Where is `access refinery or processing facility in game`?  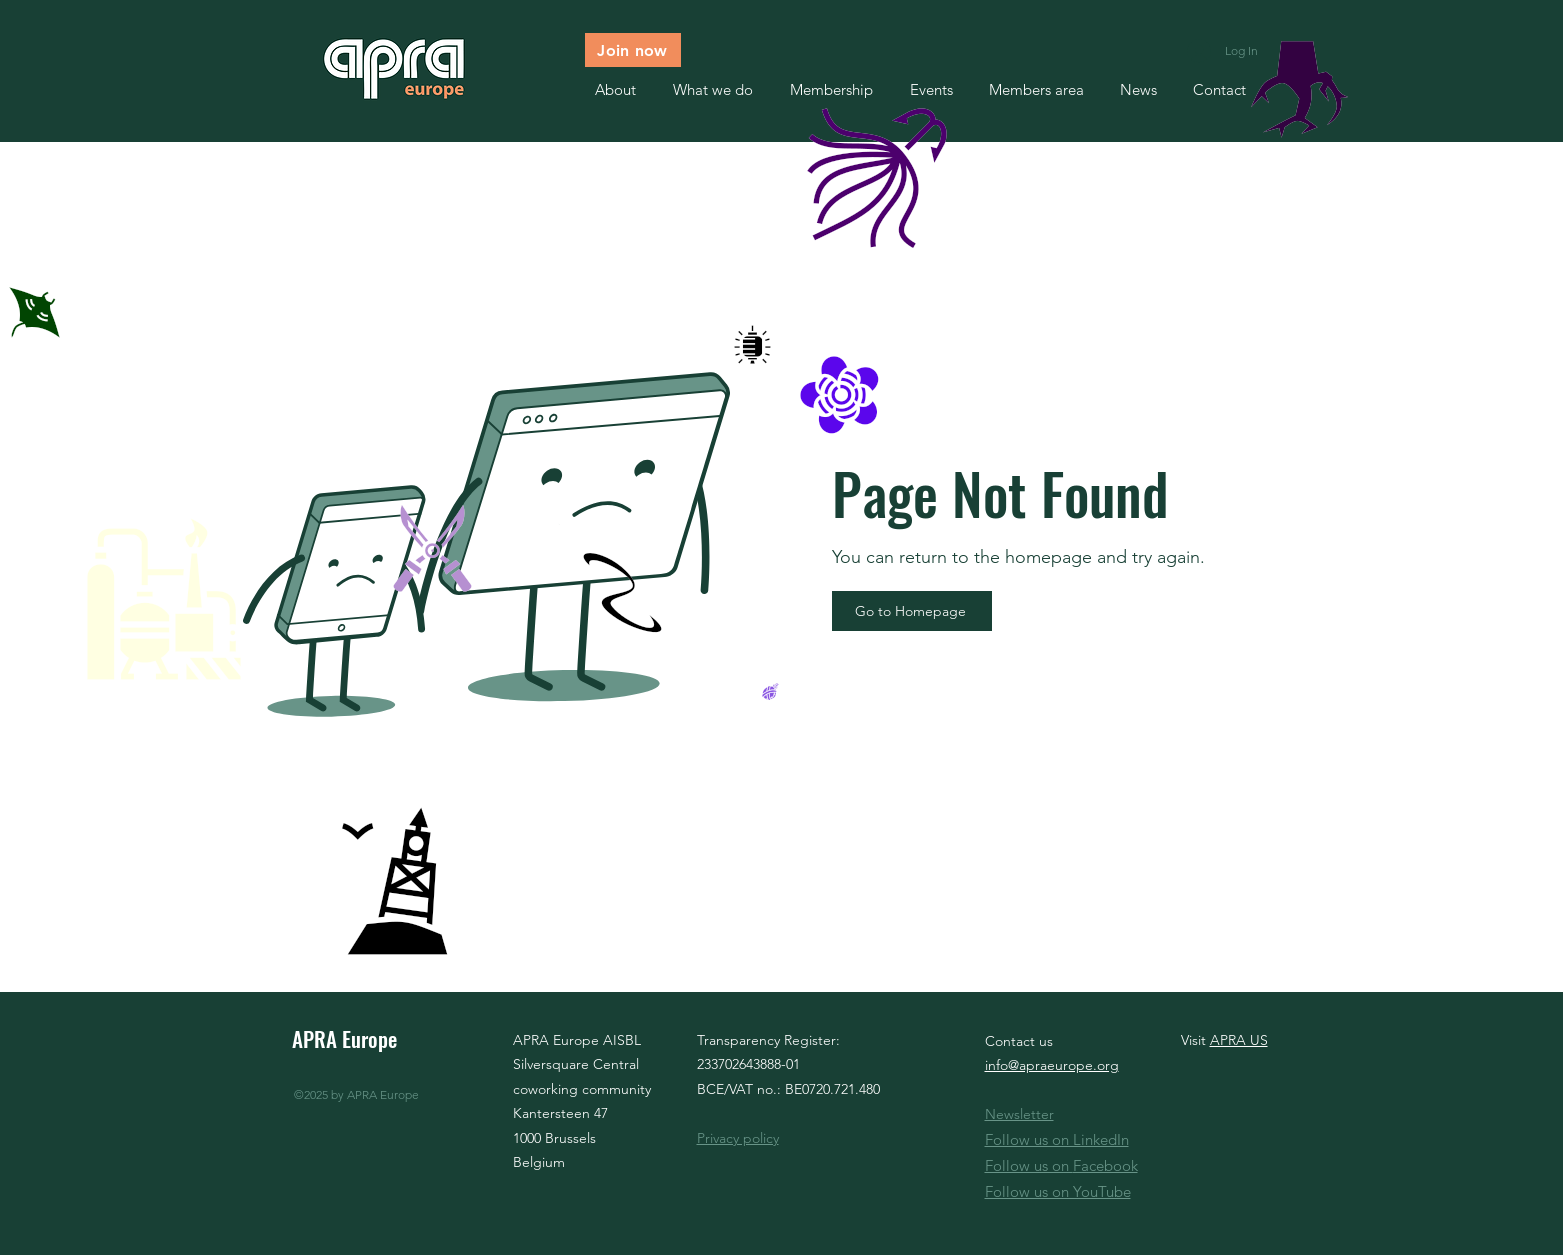
access refinery or processing facility in game is located at coordinates (164, 599).